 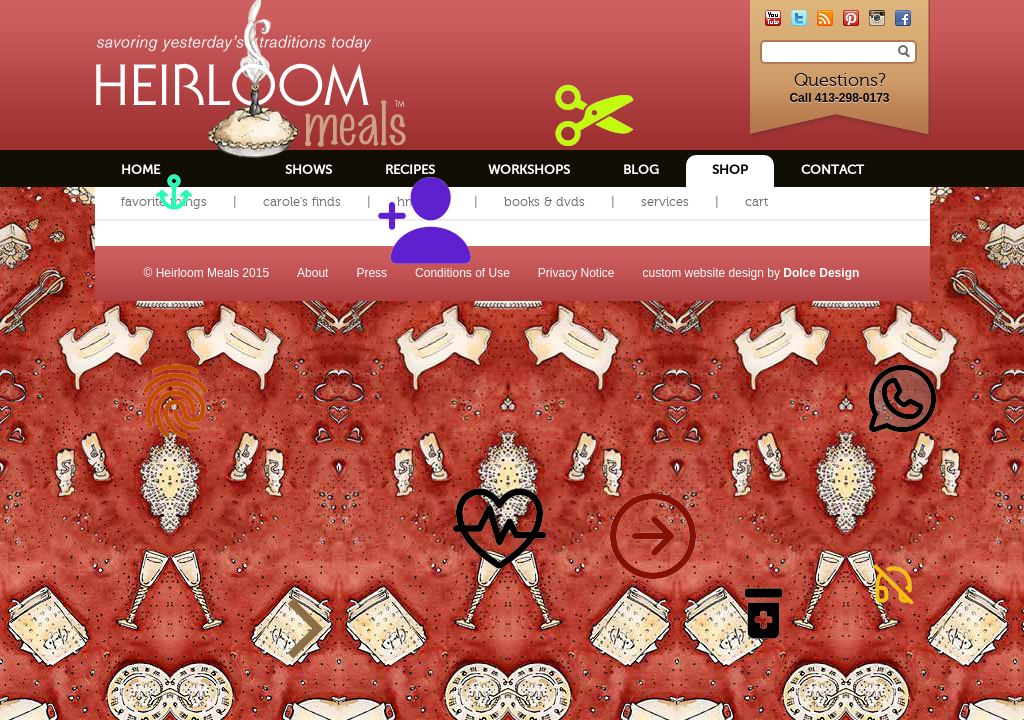 I want to click on view prescription or medication details, so click(x=763, y=613).